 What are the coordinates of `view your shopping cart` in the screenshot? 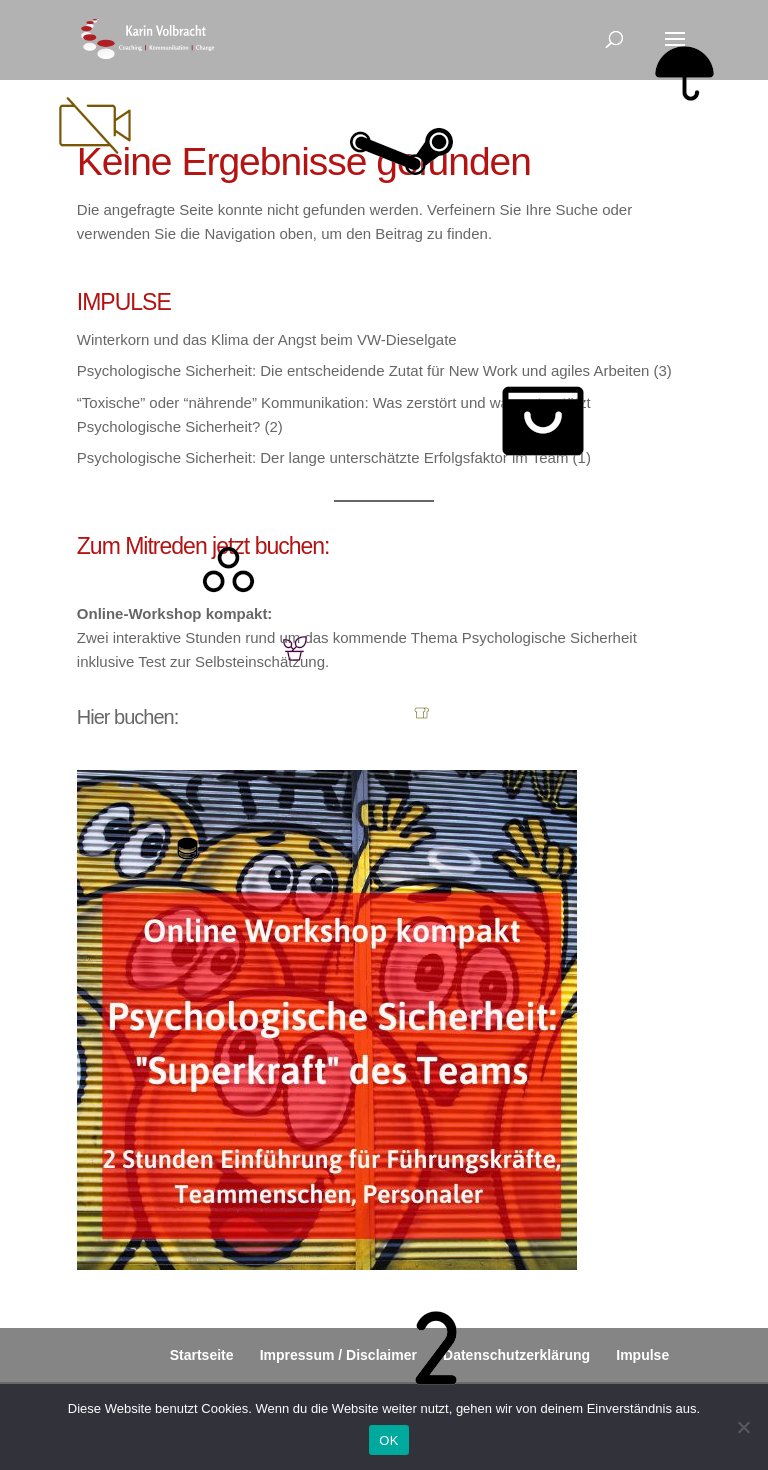 It's located at (543, 421).